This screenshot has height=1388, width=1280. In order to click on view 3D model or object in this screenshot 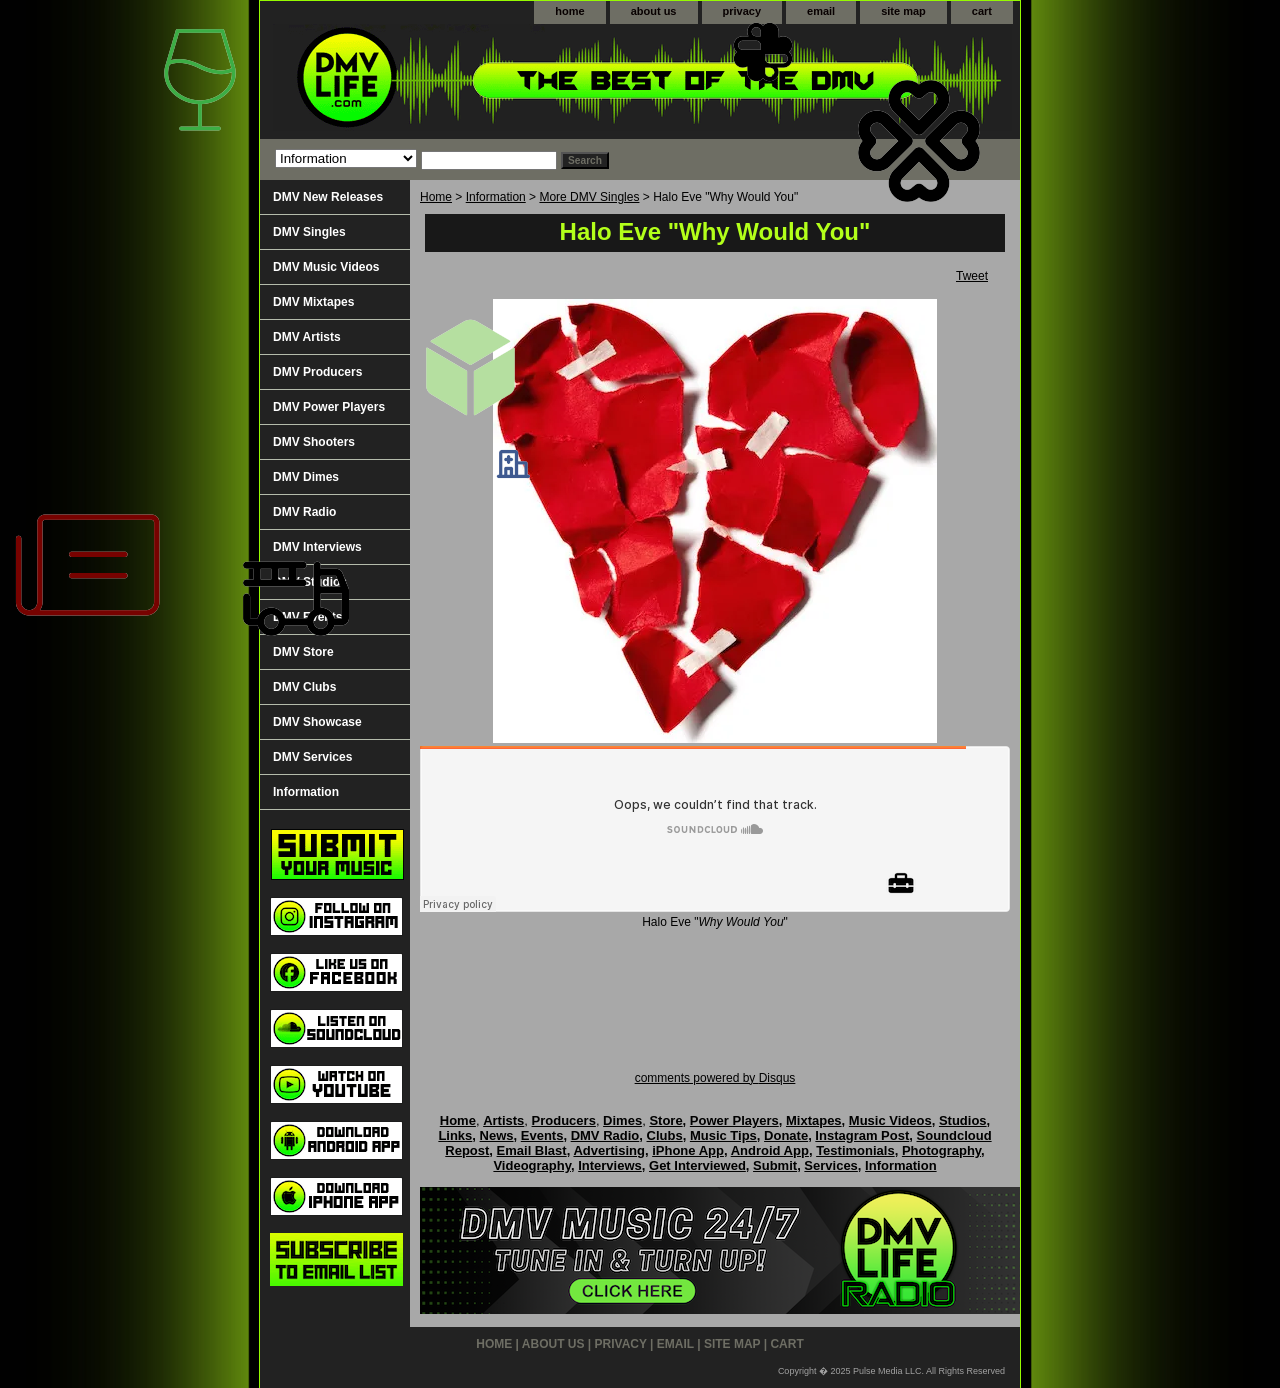, I will do `click(470, 367)`.